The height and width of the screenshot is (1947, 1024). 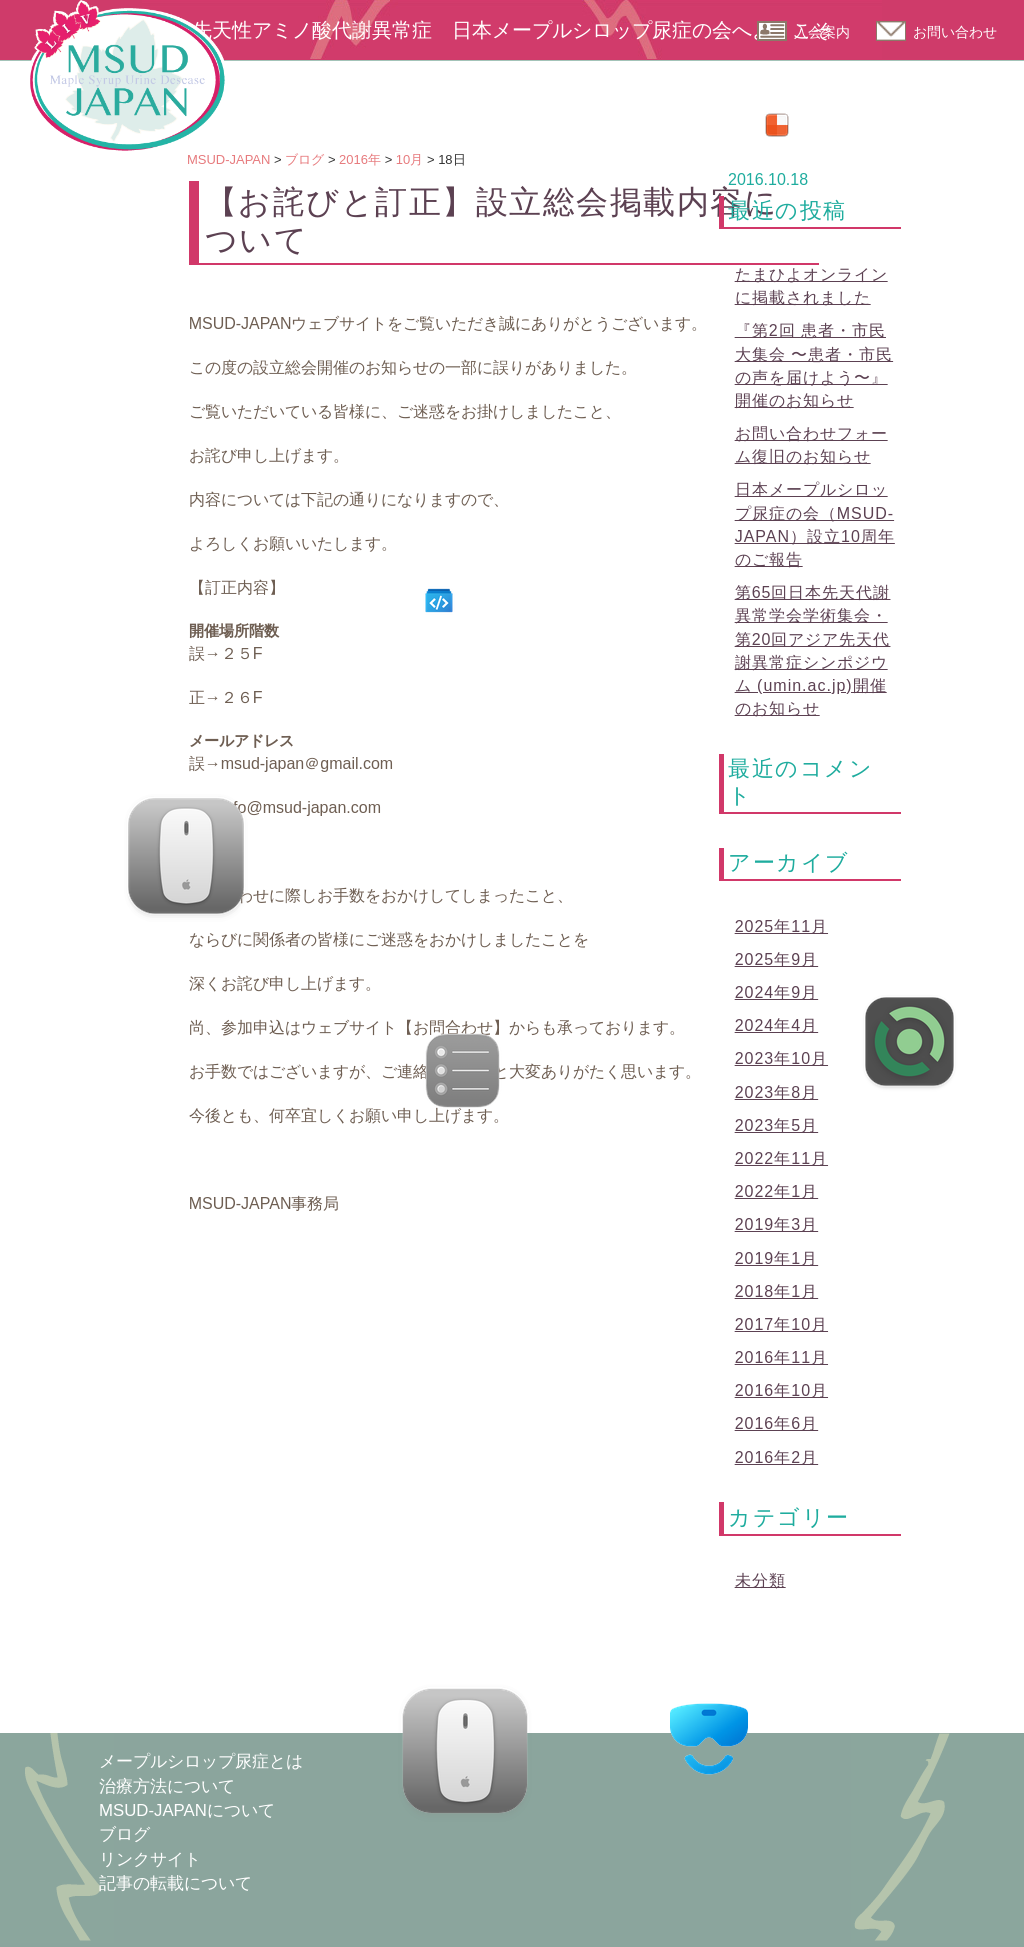 What do you see at coordinates (709, 1739) in the screenshot?
I see `open mixed reality portal app` at bounding box center [709, 1739].